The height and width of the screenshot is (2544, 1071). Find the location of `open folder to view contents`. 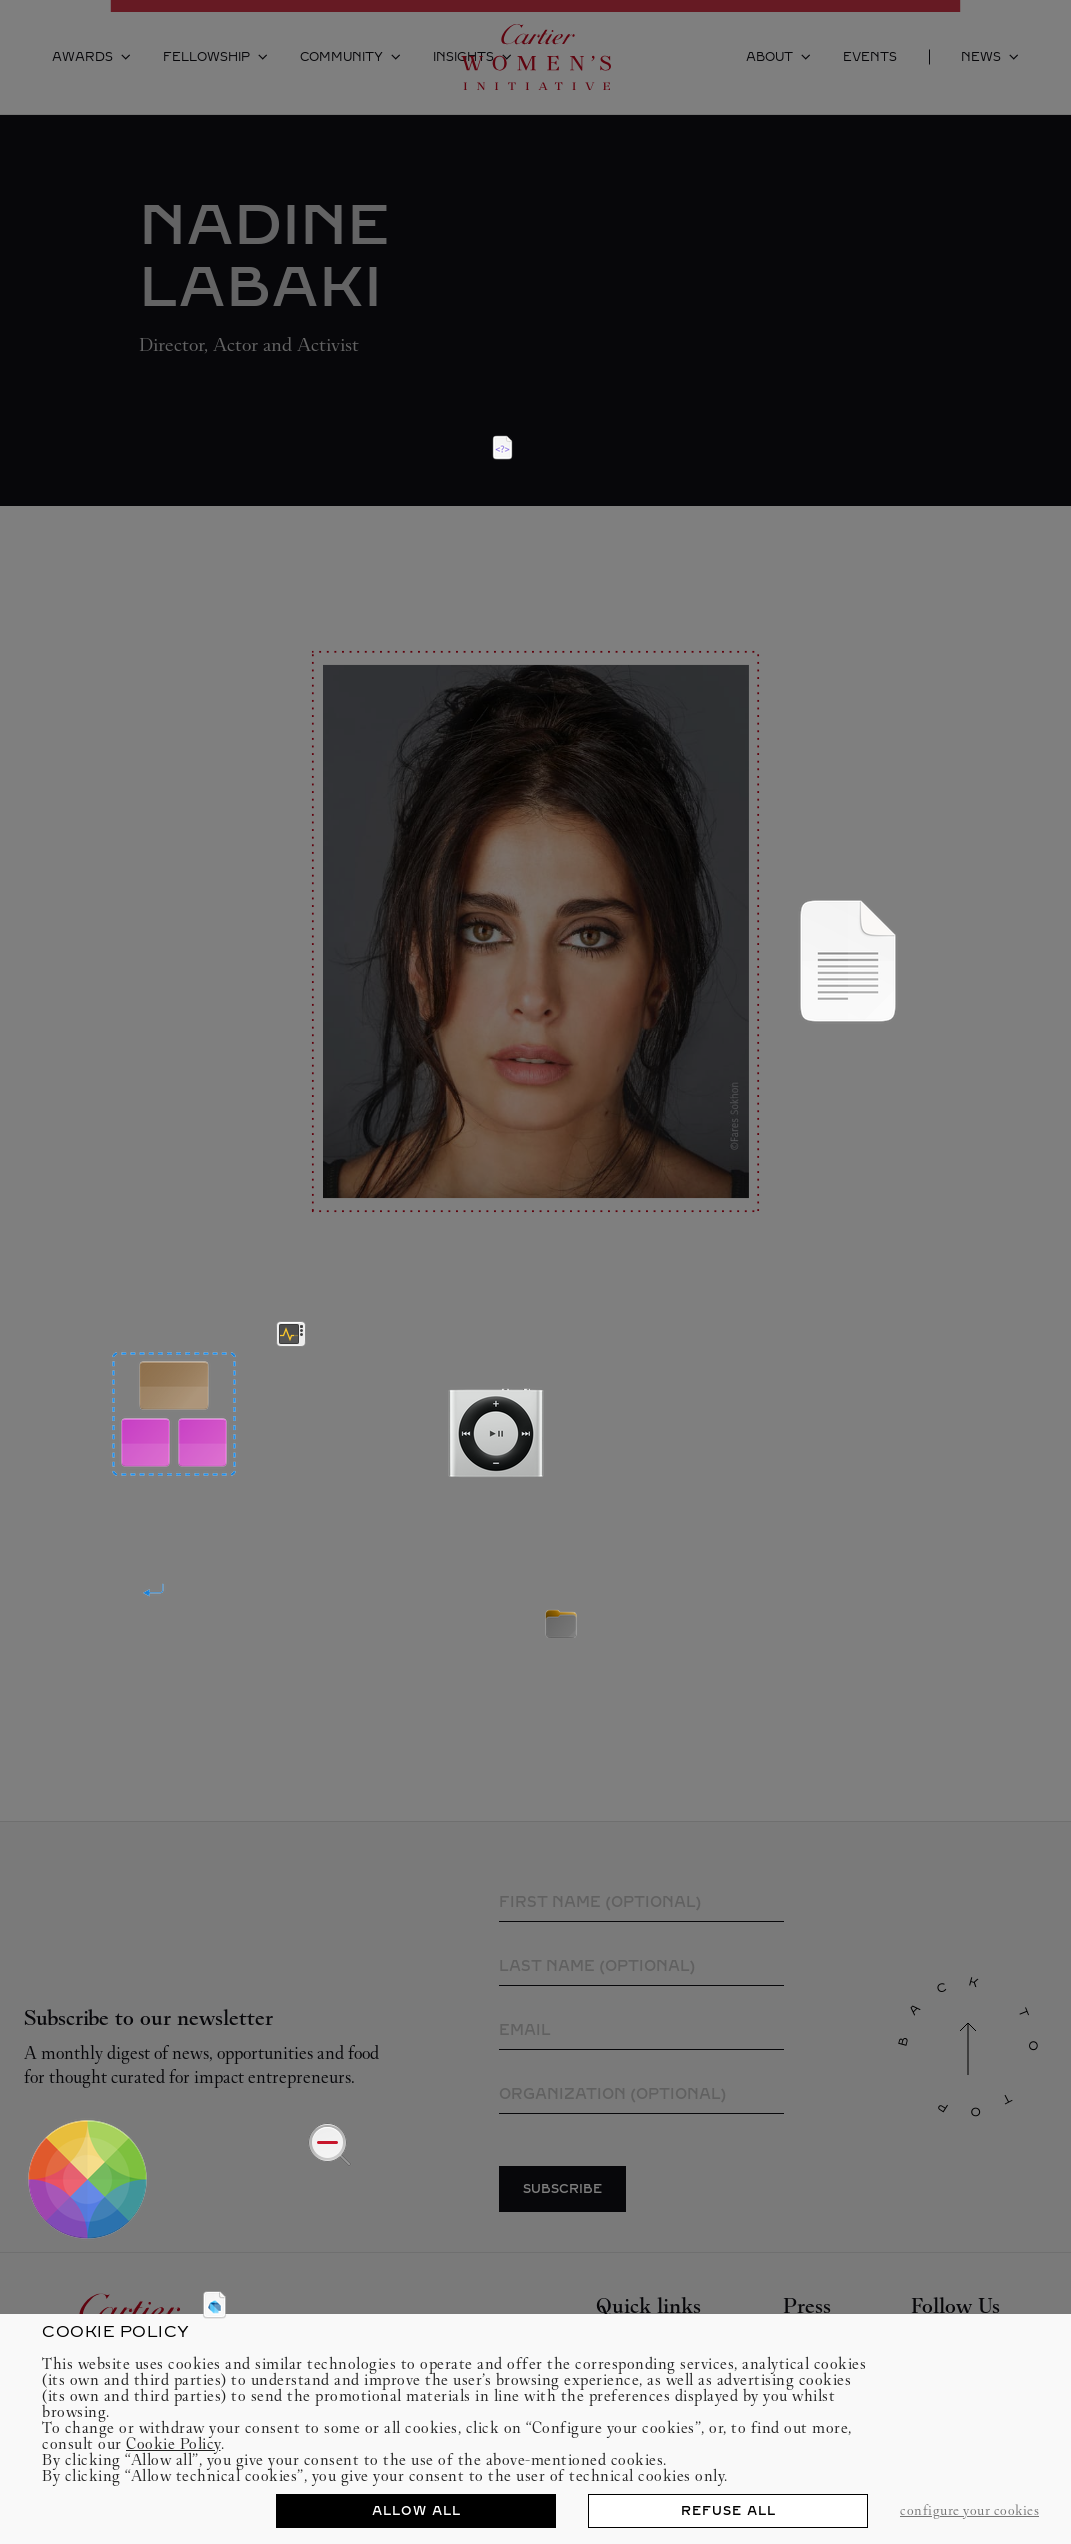

open folder to view contents is located at coordinates (561, 1624).